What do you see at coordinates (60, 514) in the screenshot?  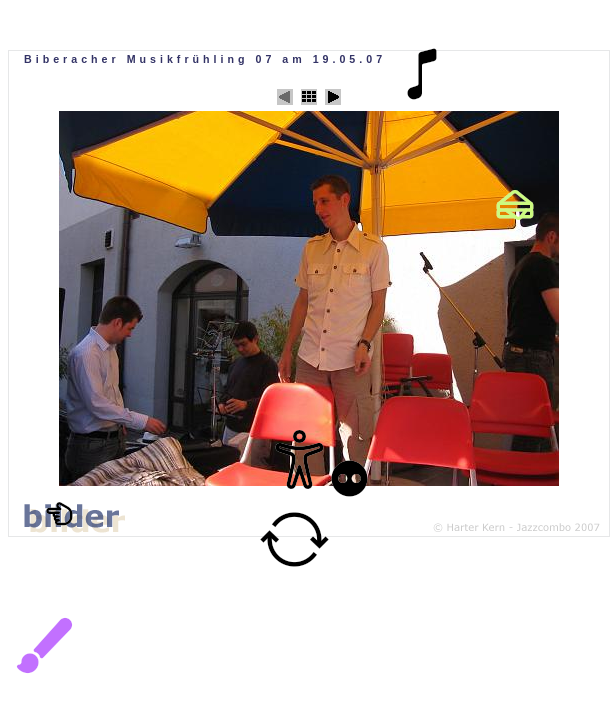 I see `navigate to previous item or section` at bounding box center [60, 514].